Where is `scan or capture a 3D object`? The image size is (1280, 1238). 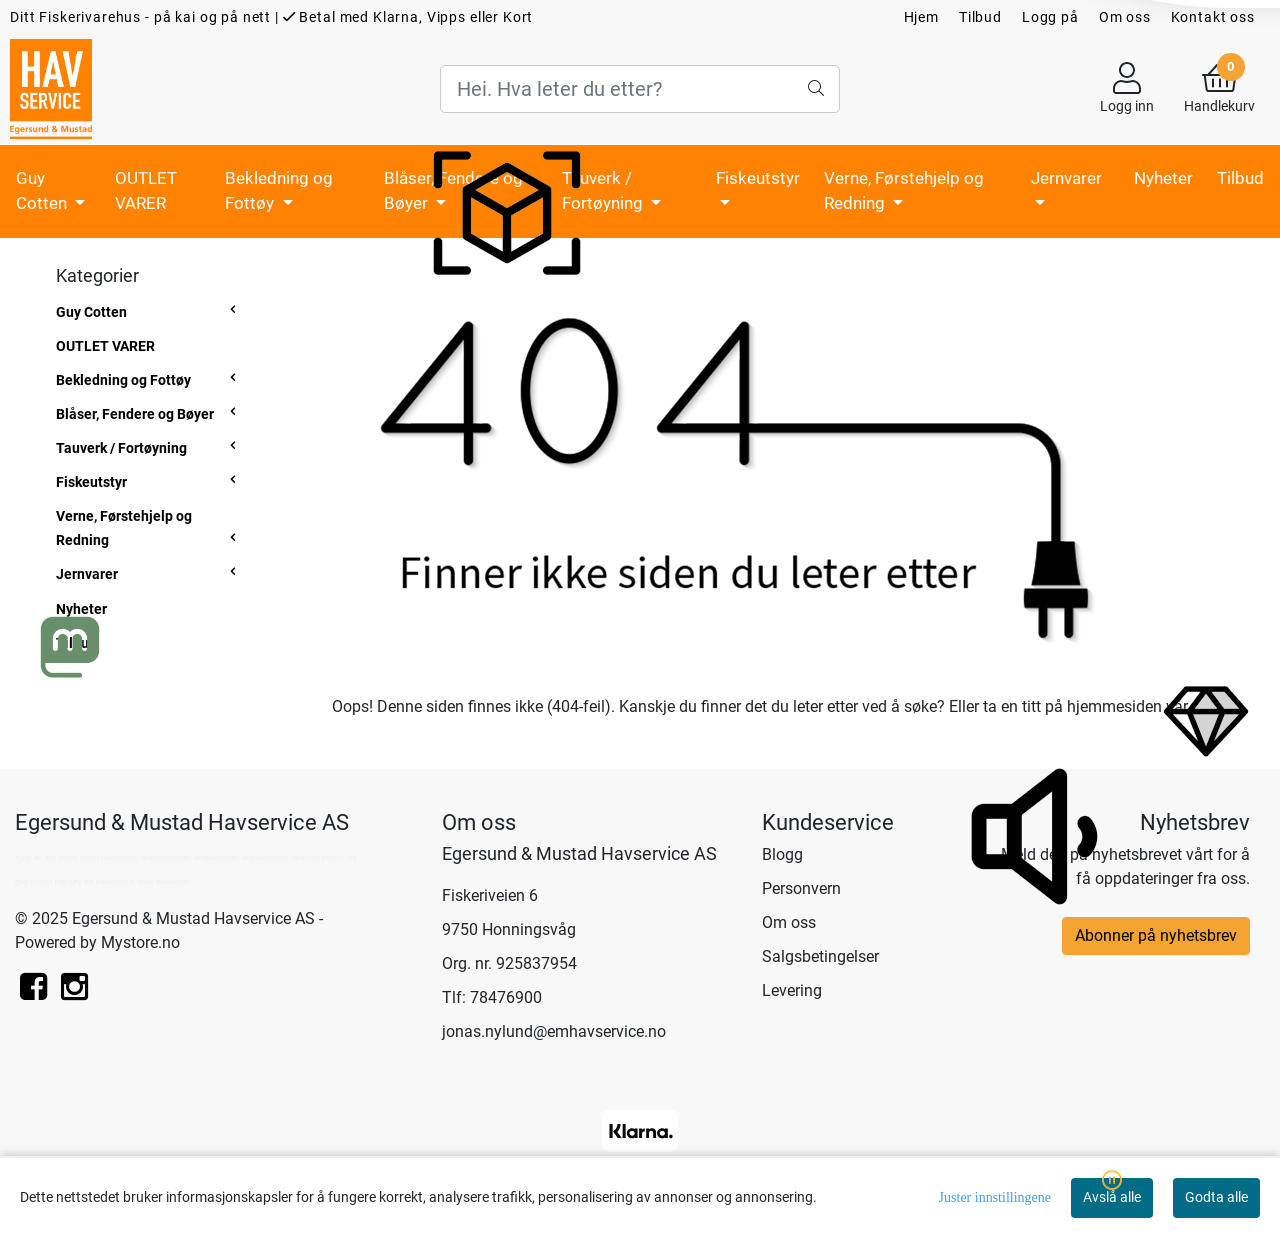 scan or capture a 3D object is located at coordinates (507, 213).